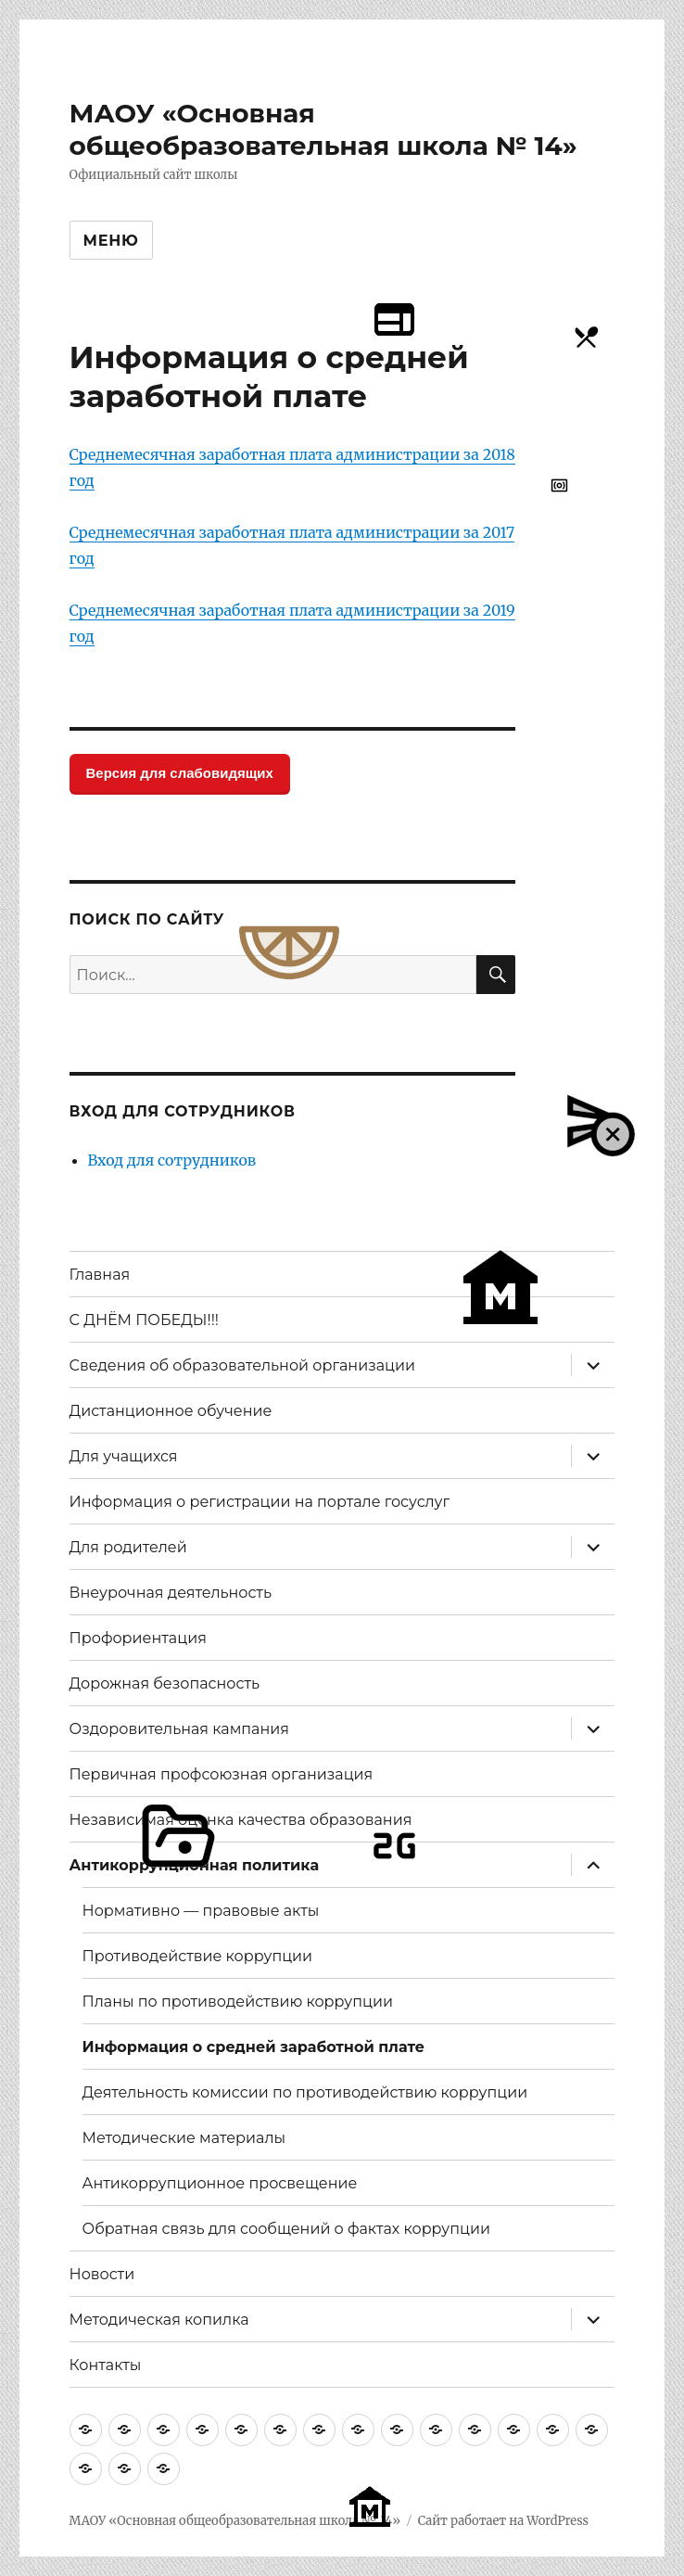 This screenshot has height=2576, width=684. I want to click on enable surround sound audio, so click(559, 485).